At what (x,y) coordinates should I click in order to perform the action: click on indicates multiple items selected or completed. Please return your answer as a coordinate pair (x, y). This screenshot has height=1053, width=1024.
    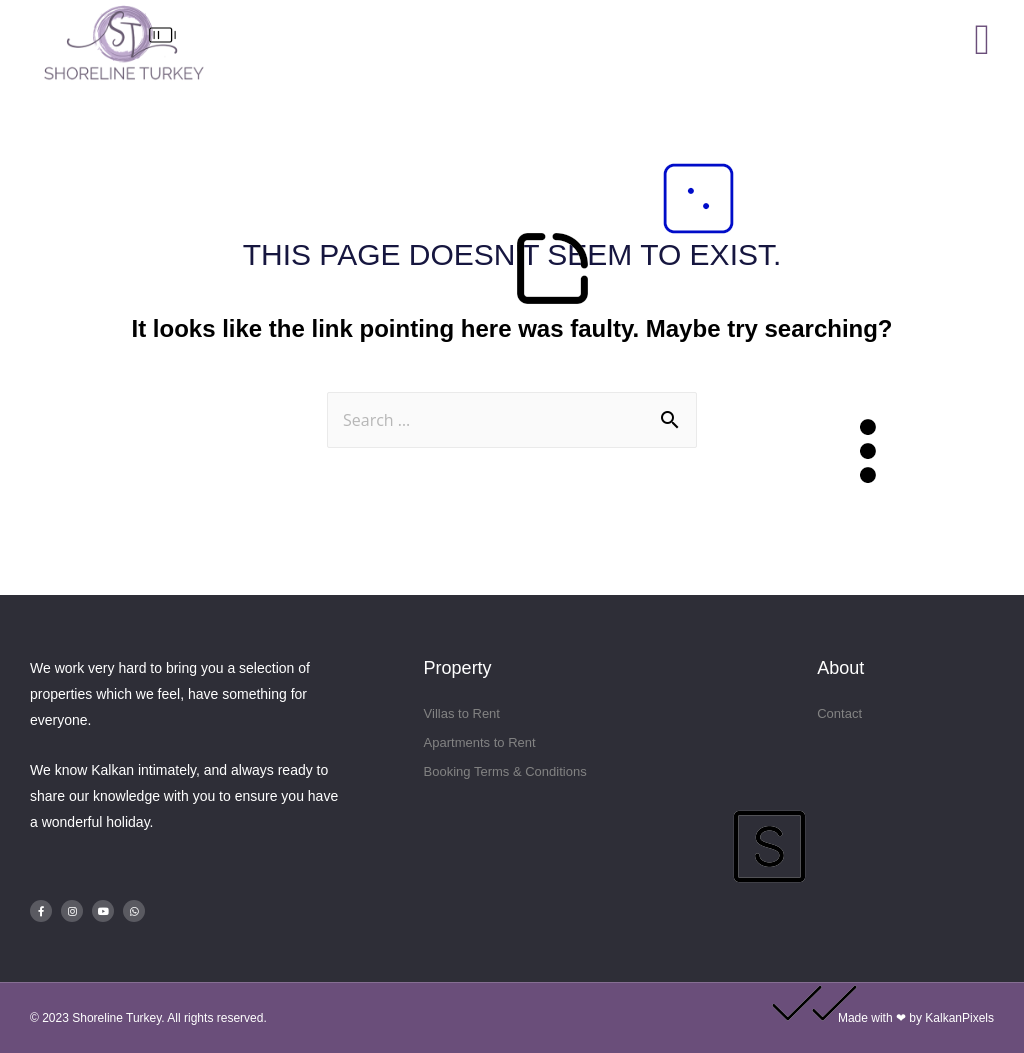
    Looking at the image, I should click on (814, 1004).